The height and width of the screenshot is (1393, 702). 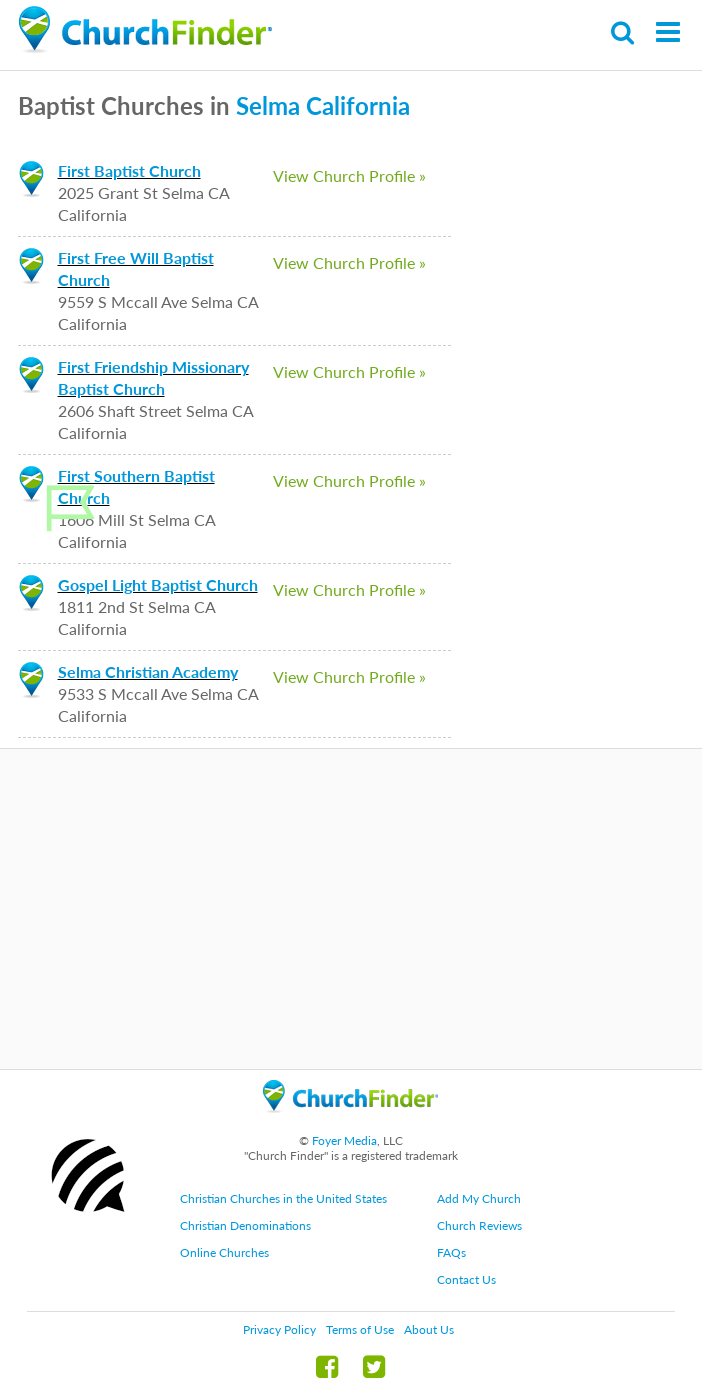 What do you see at coordinates (88, 1175) in the screenshot?
I see `forumbee logo` at bounding box center [88, 1175].